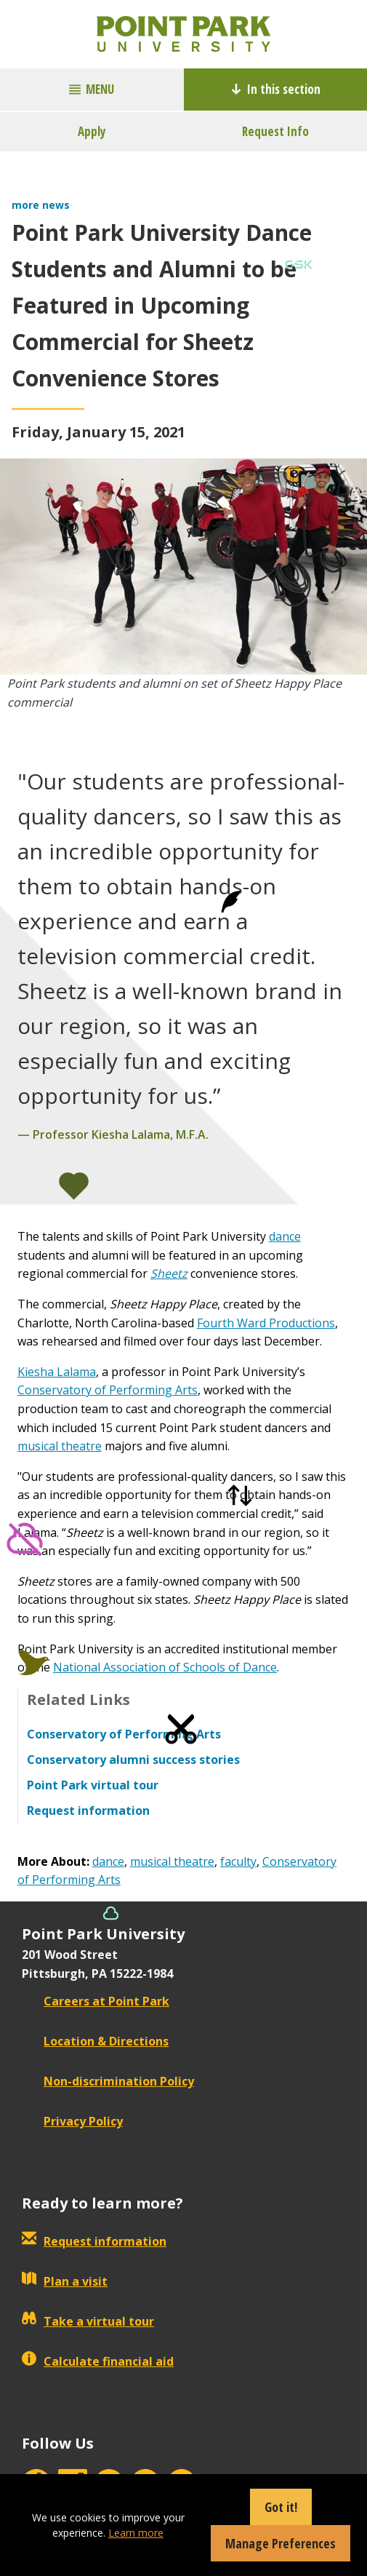  I want to click on indicates cloudy weather conditions, so click(110, 1913).